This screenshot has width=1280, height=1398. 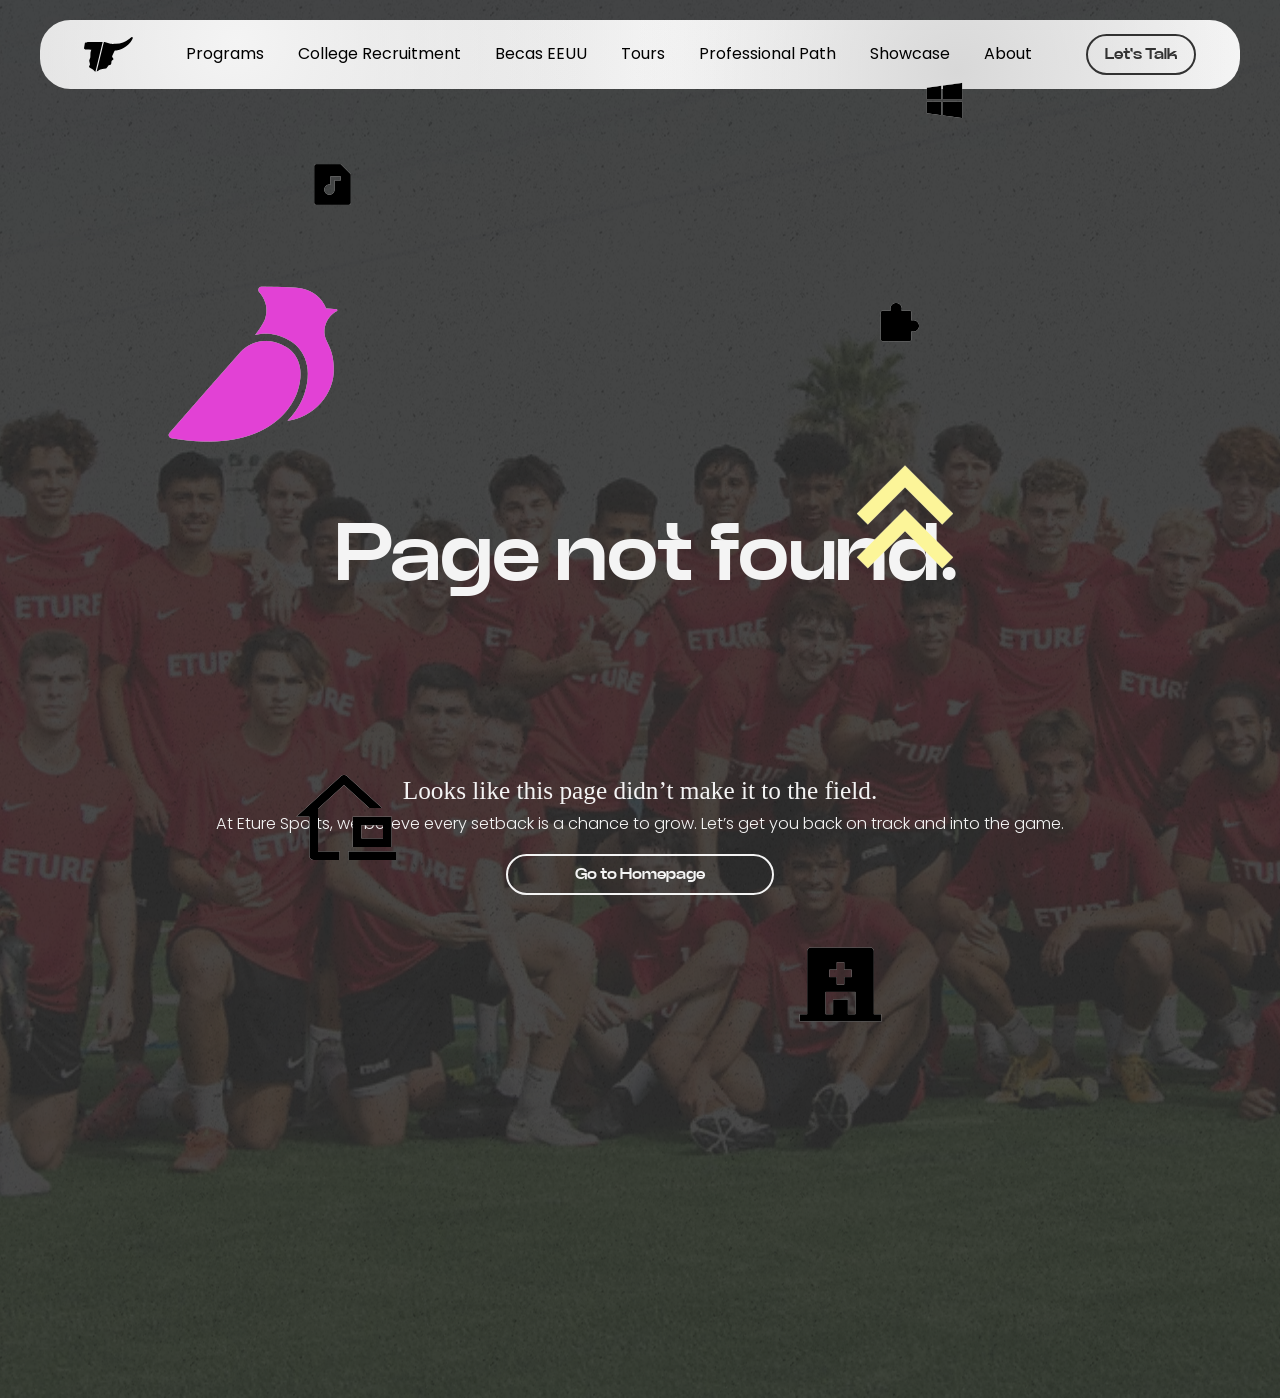 I want to click on access plugins or extensions, so click(x=898, y=324).